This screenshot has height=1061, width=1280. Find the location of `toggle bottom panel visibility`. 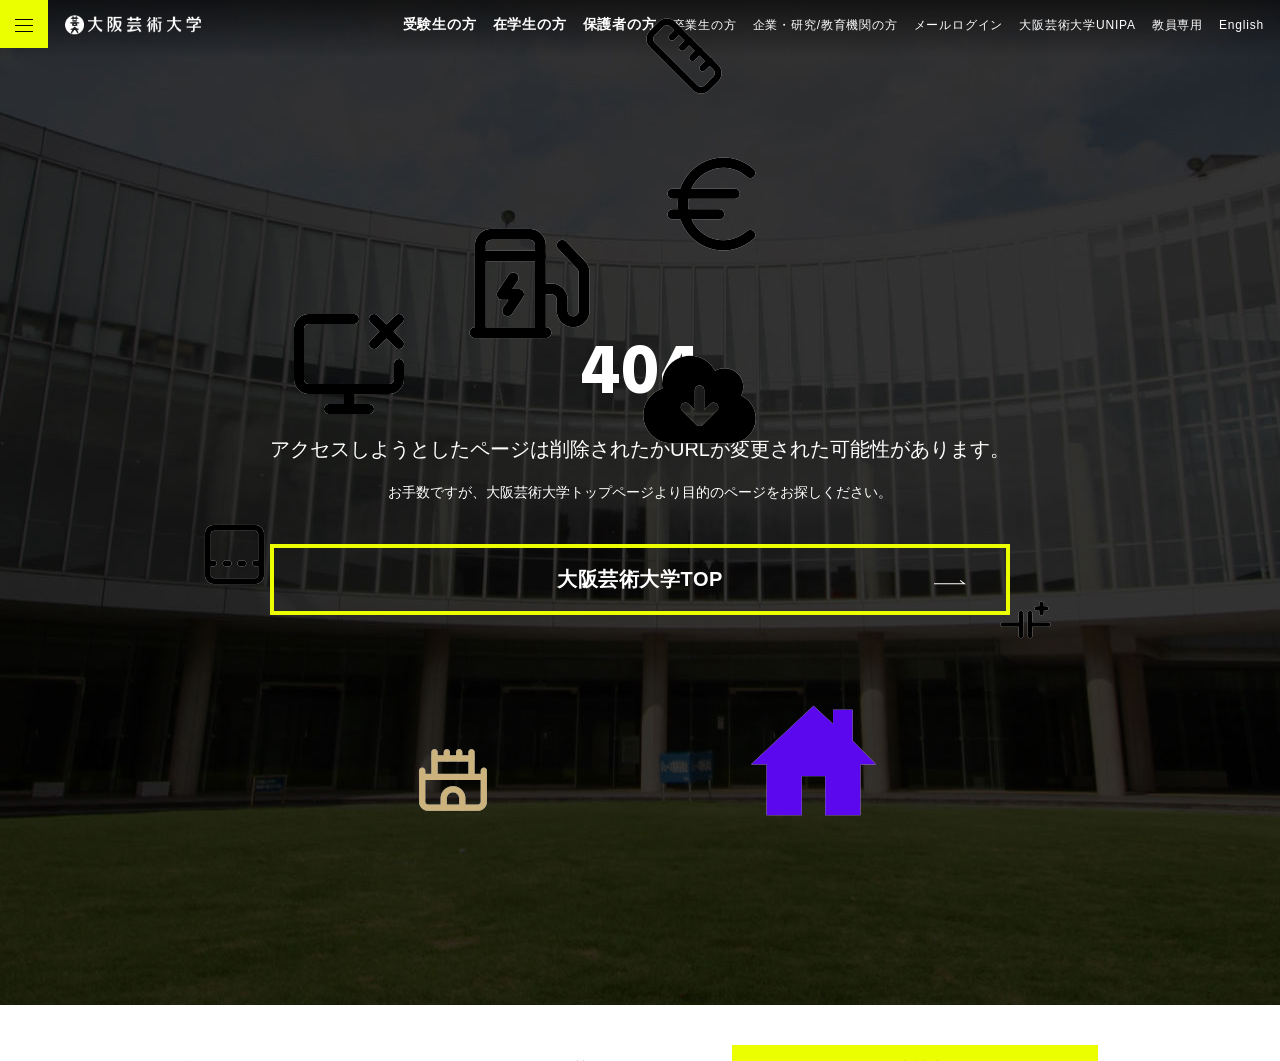

toggle bottom panel visibility is located at coordinates (234, 554).